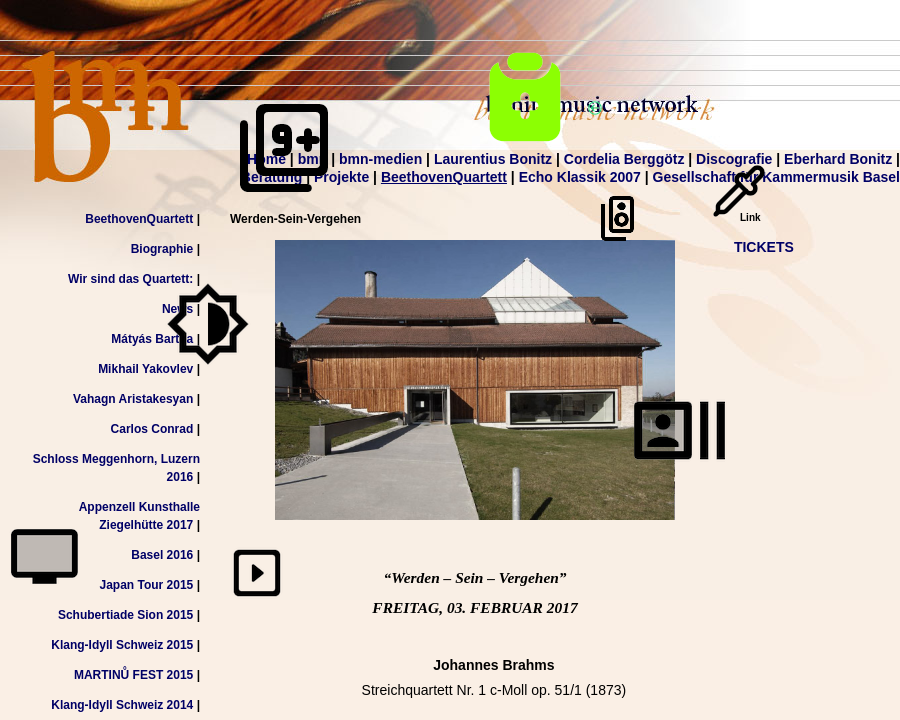 Image resolution: width=900 pixels, height=720 pixels. I want to click on adjust screen brightness level, so click(208, 324).